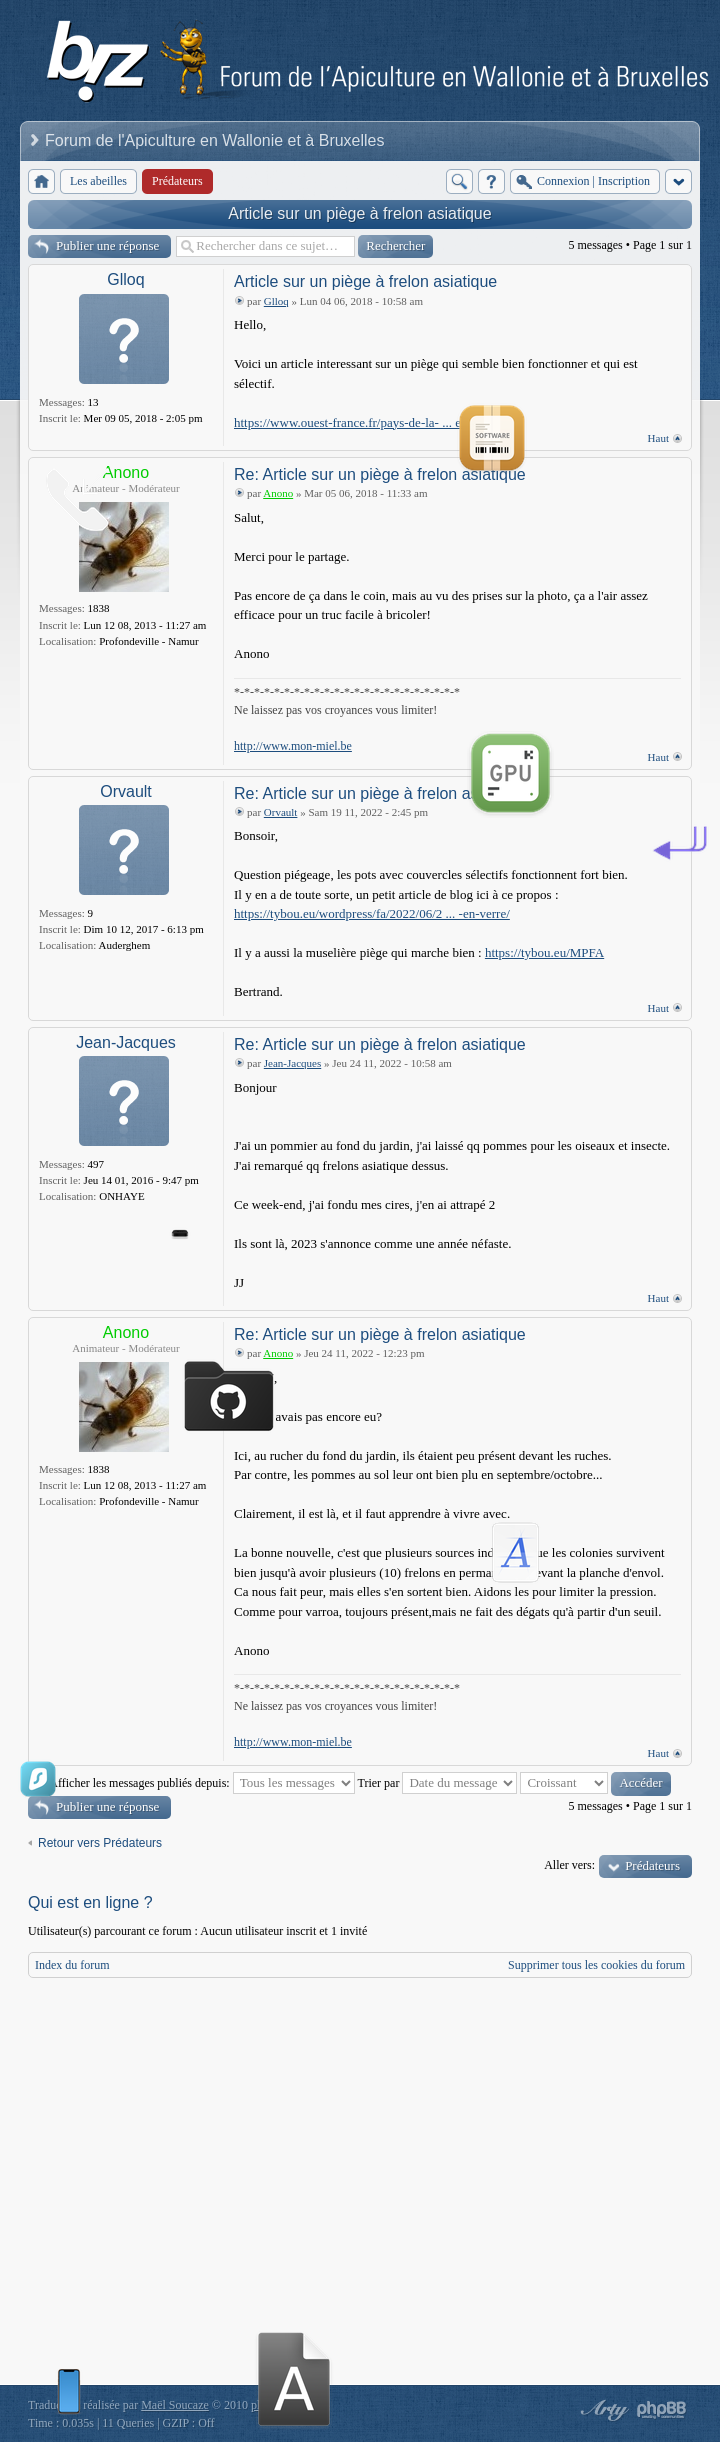 The height and width of the screenshot is (2442, 720). Describe the element at coordinates (492, 439) in the screenshot. I see `a software installation package file` at that location.